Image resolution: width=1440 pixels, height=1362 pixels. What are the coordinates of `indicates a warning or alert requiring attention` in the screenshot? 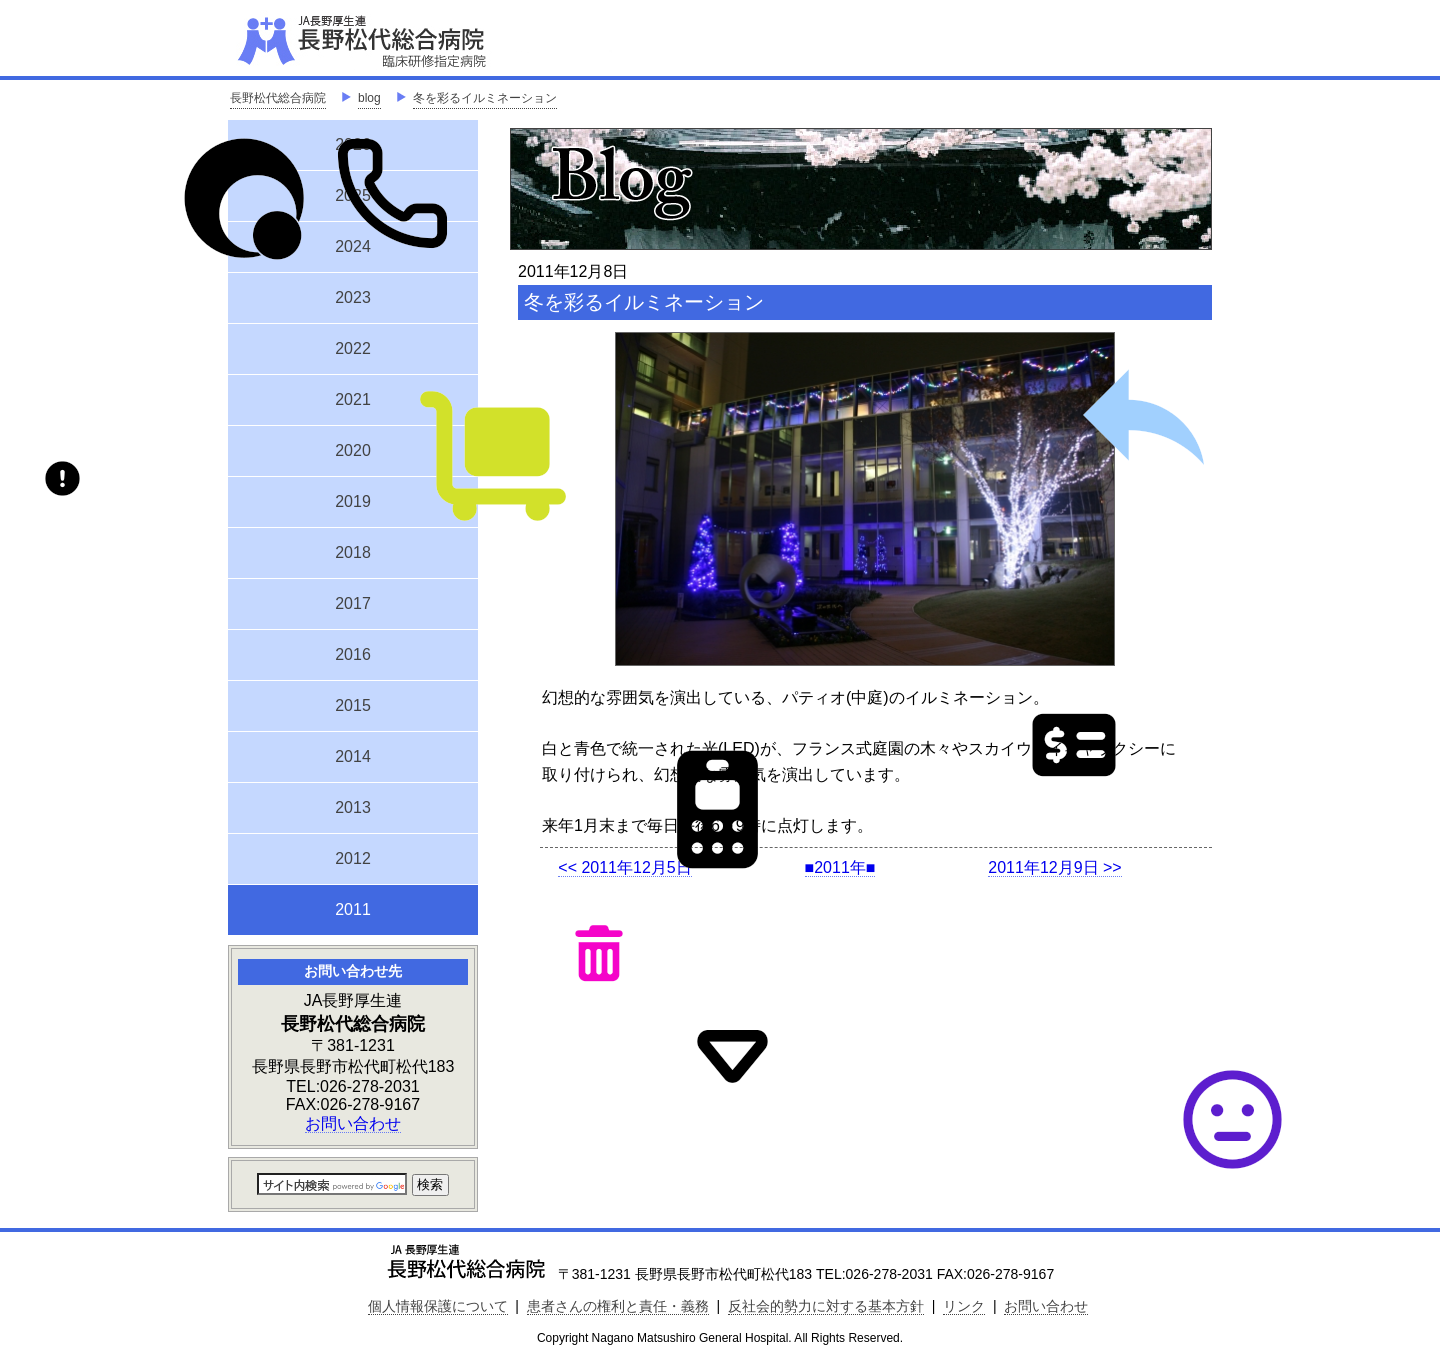 It's located at (62, 478).